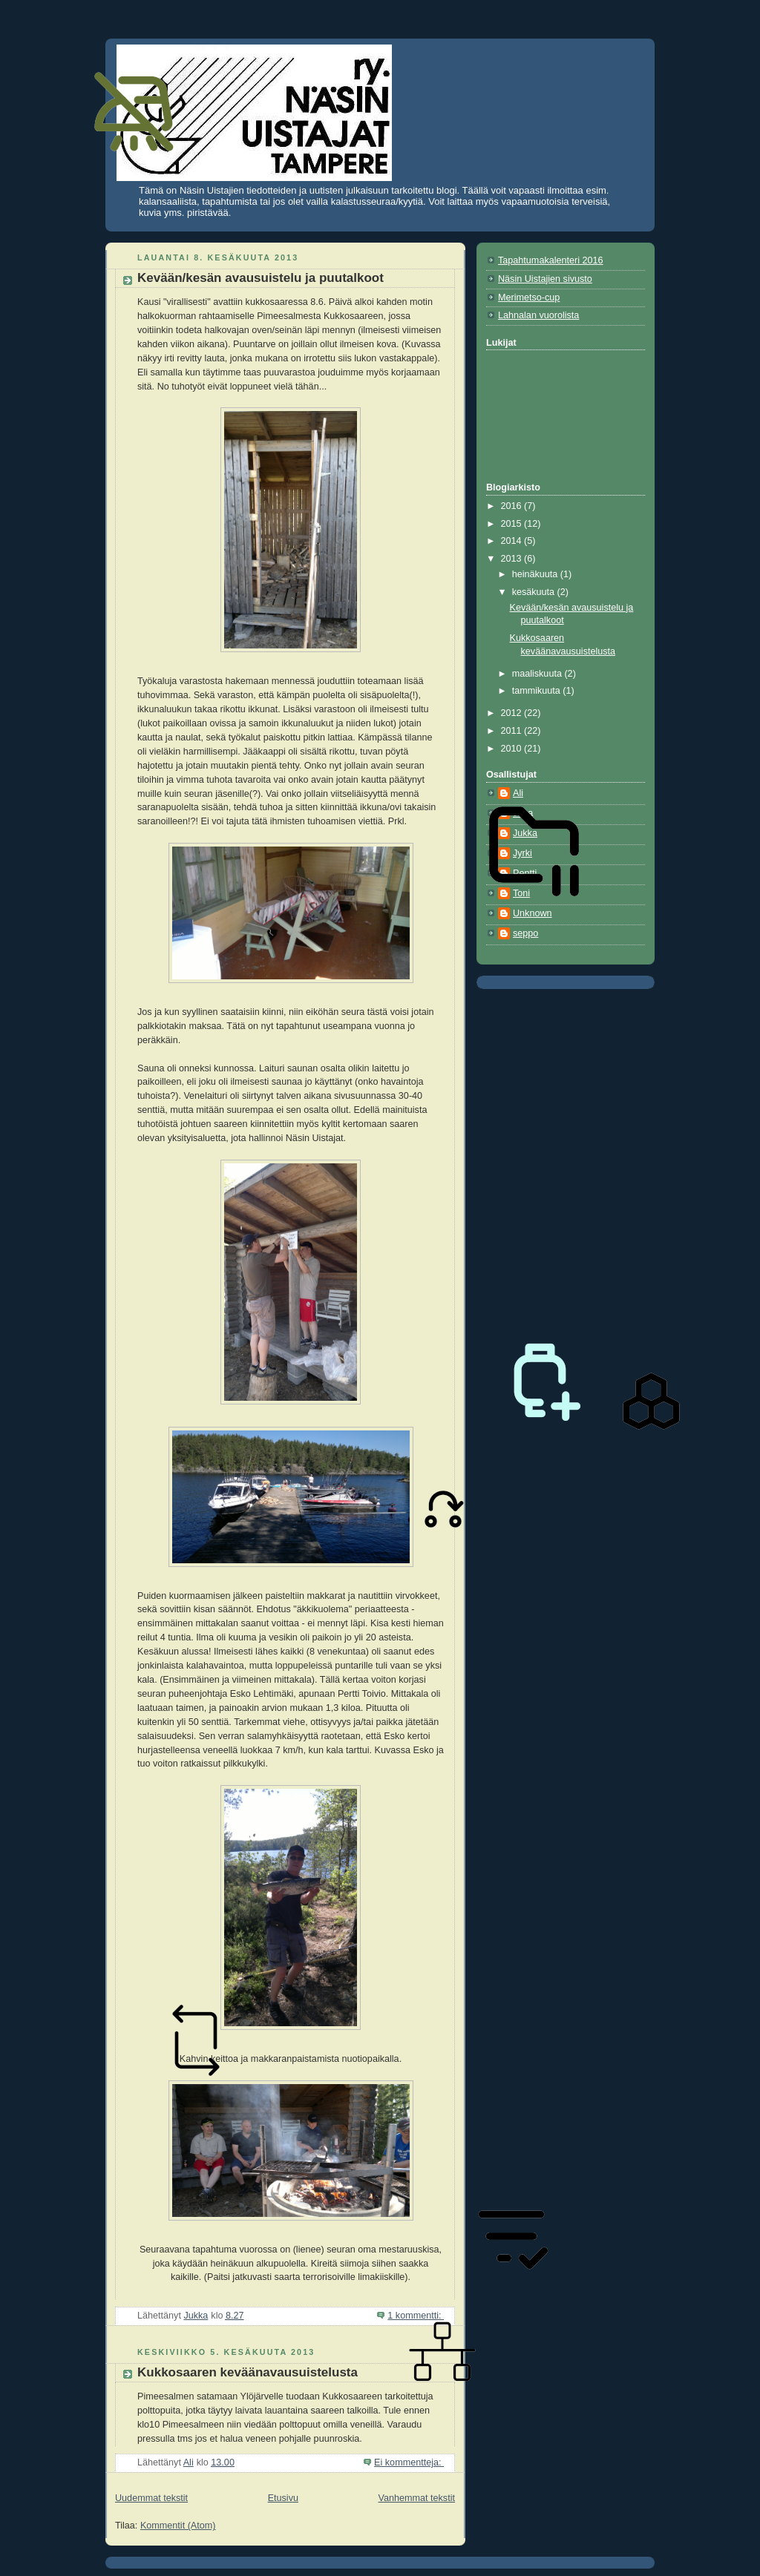 The image size is (760, 2576). I want to click on do not use steam while ironing, so click(134, 111).